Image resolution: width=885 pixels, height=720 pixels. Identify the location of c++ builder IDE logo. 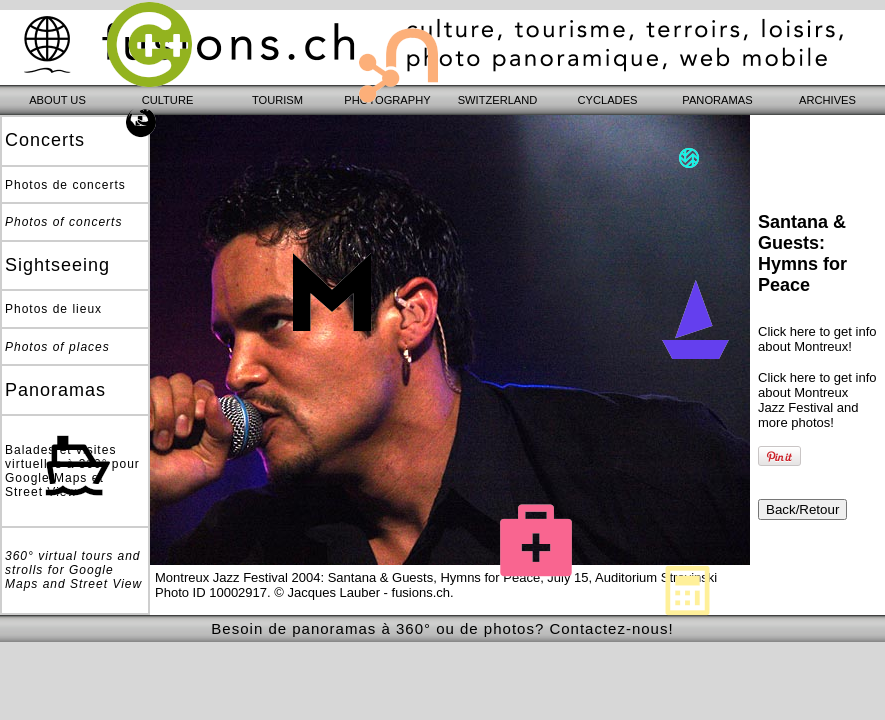
(149, 44).